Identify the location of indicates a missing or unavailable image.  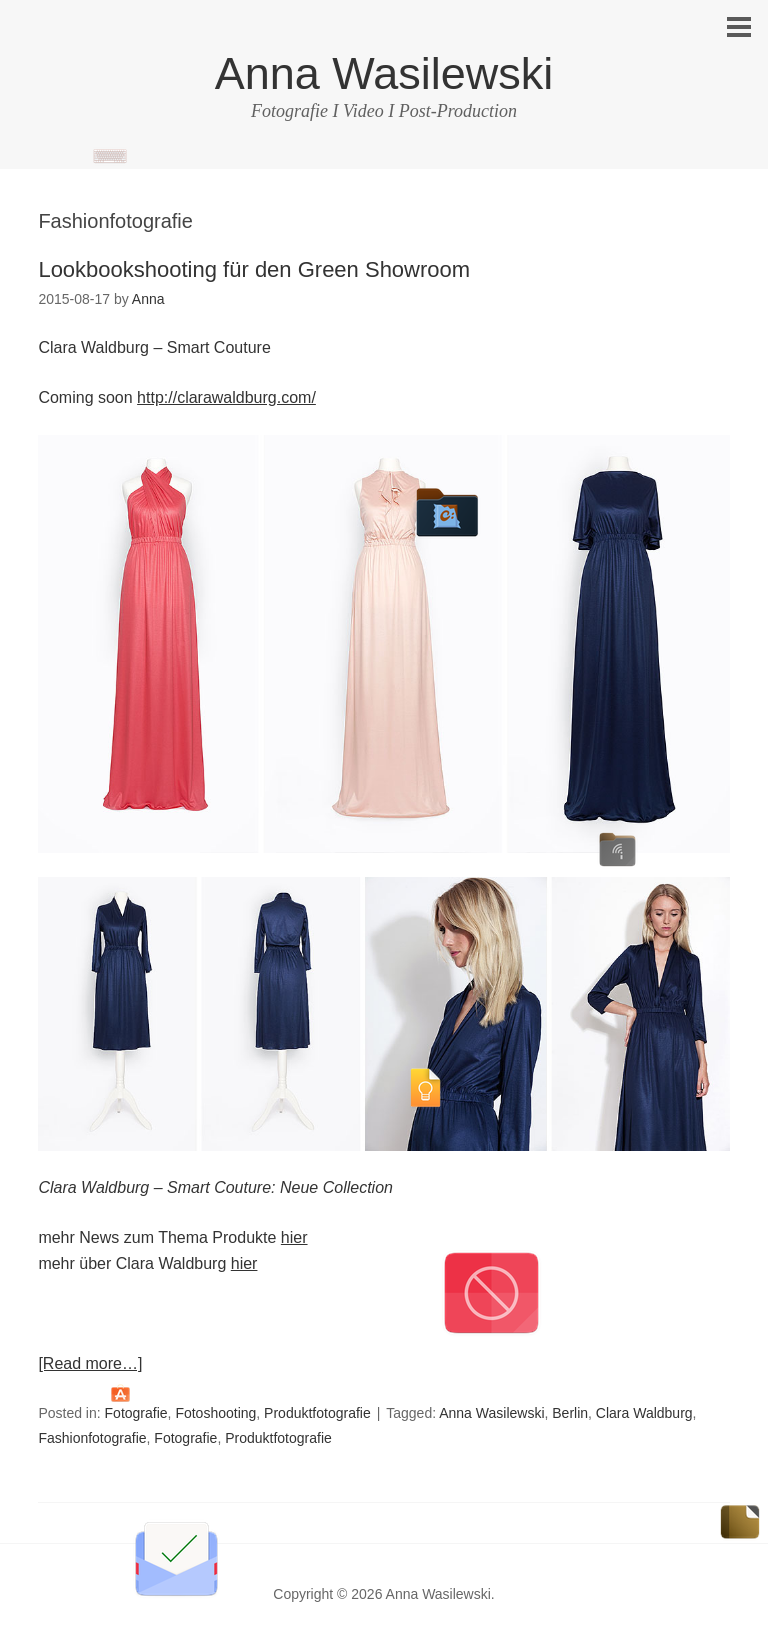
(491, 1289).